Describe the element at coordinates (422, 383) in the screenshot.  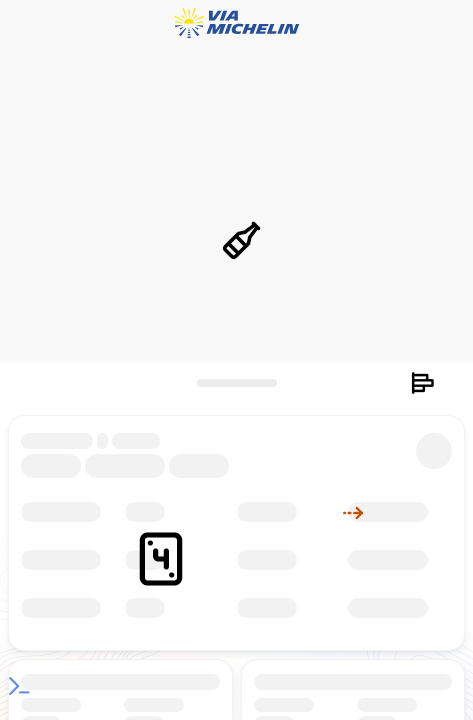
I see `view horizontal bar chart data` at that location.